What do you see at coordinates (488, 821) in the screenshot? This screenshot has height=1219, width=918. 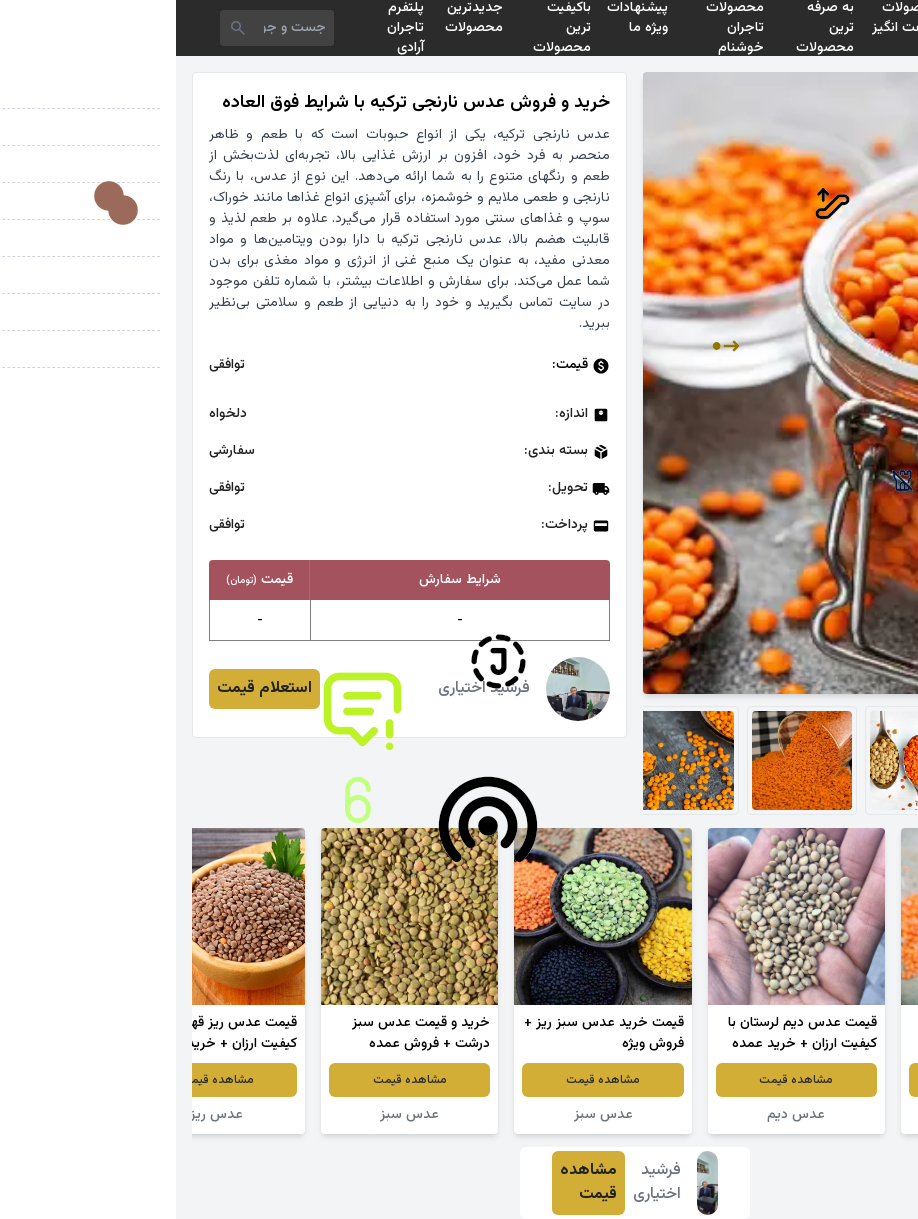 I see `start a live broadcast or stream` at bounding box center [488, 821].